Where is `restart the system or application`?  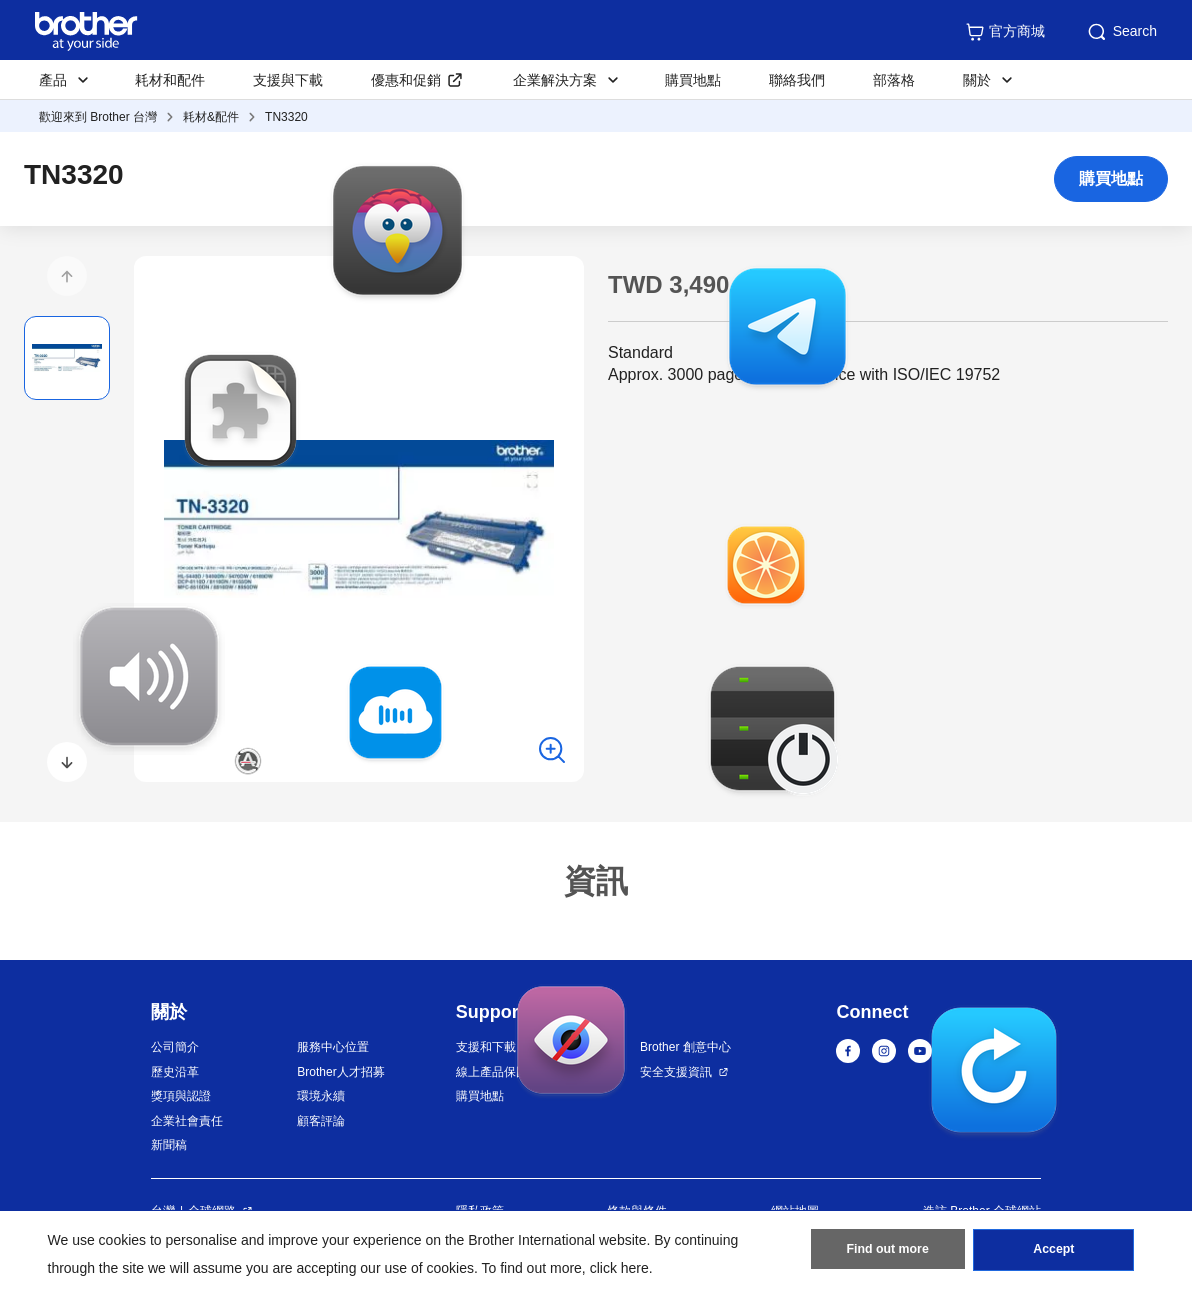
restart the system or application is located at coordinates (994, 1070).